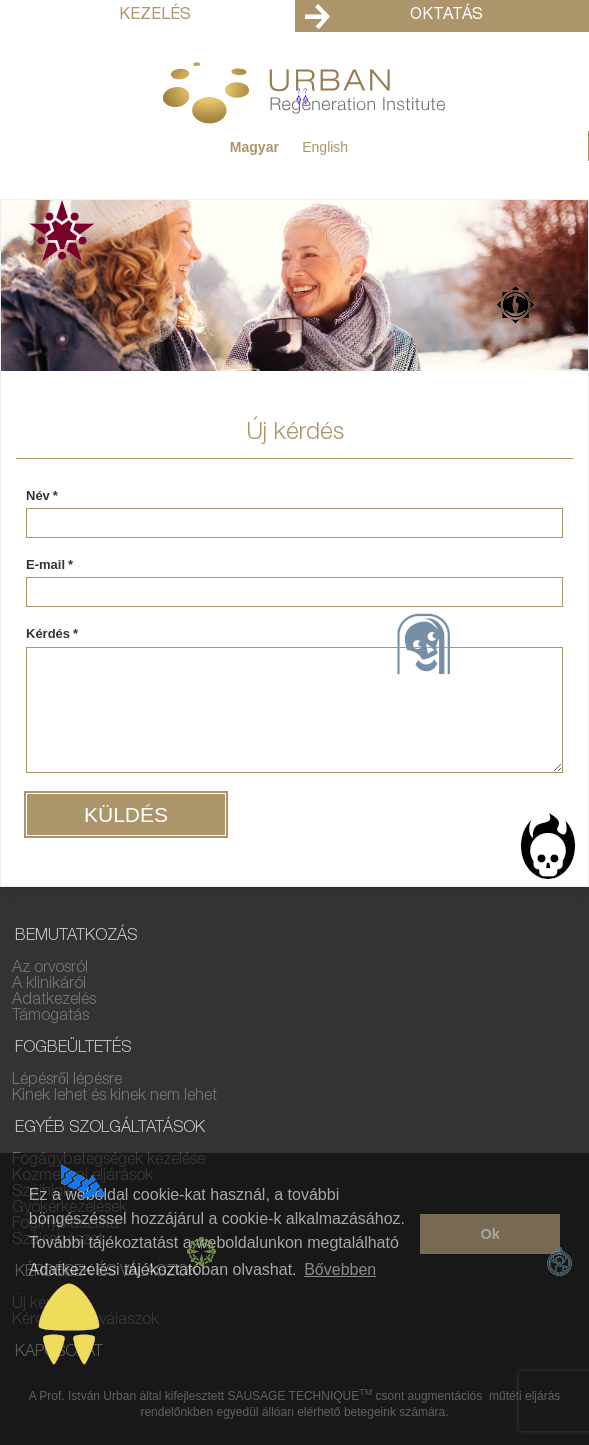 This screenshot has height=1445, width=589. What do you see at coordinates (83, 1182) in the screenshot?
I see `indicates a zigzag or indirect path direction` at bounding box center [83, 1182].